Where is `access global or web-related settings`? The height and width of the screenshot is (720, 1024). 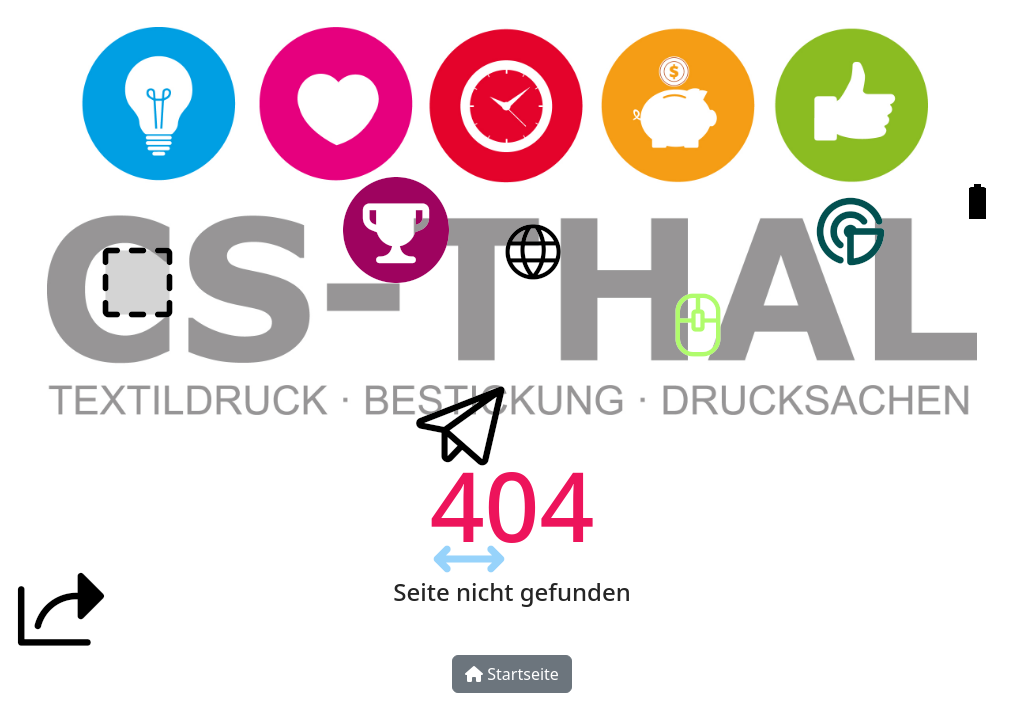
access global or web-related settings is located at coordinates (531, 254).